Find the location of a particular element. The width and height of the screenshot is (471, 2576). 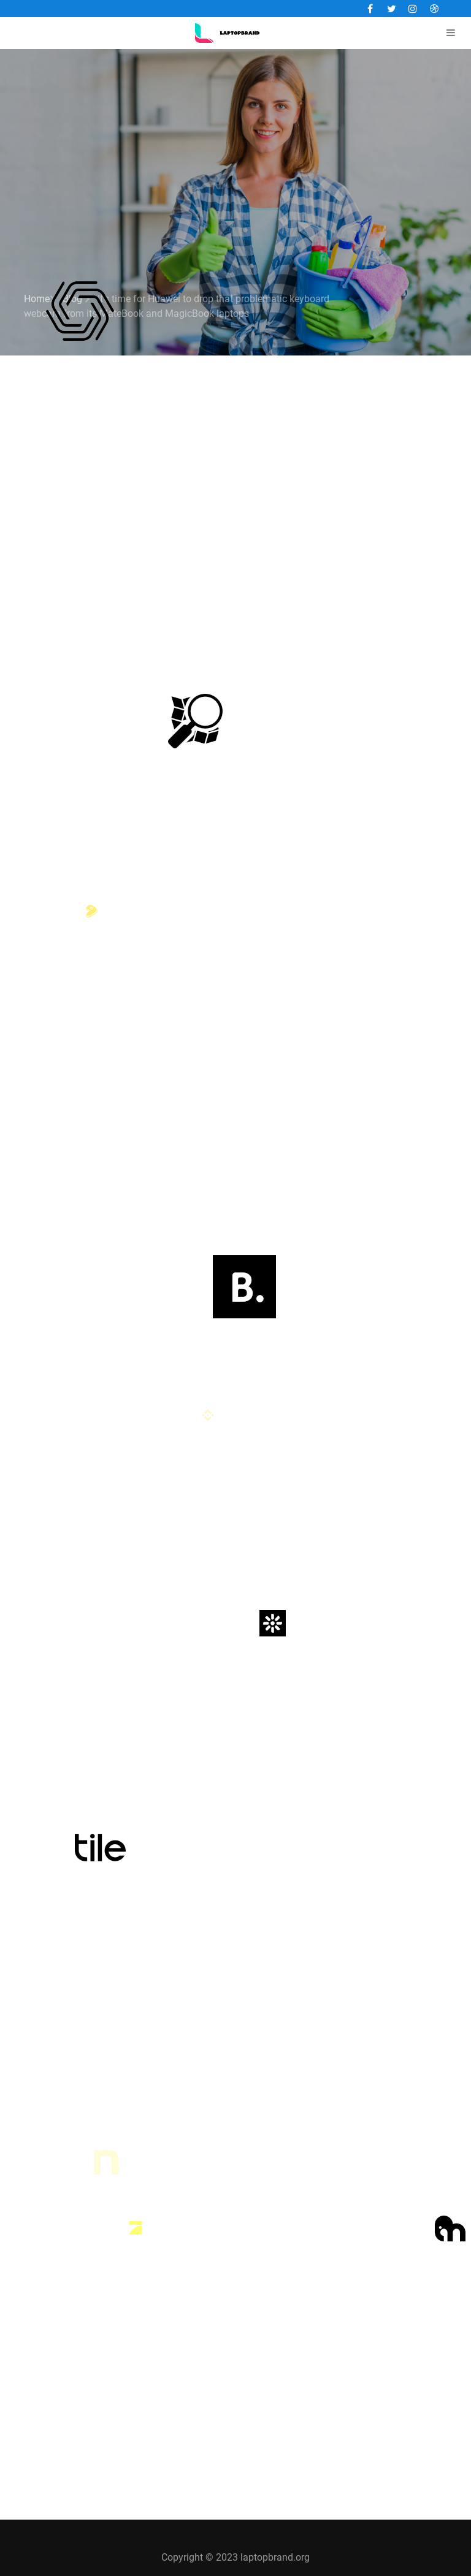

open OpenStreetMap application is located at coordinates (195, 721).